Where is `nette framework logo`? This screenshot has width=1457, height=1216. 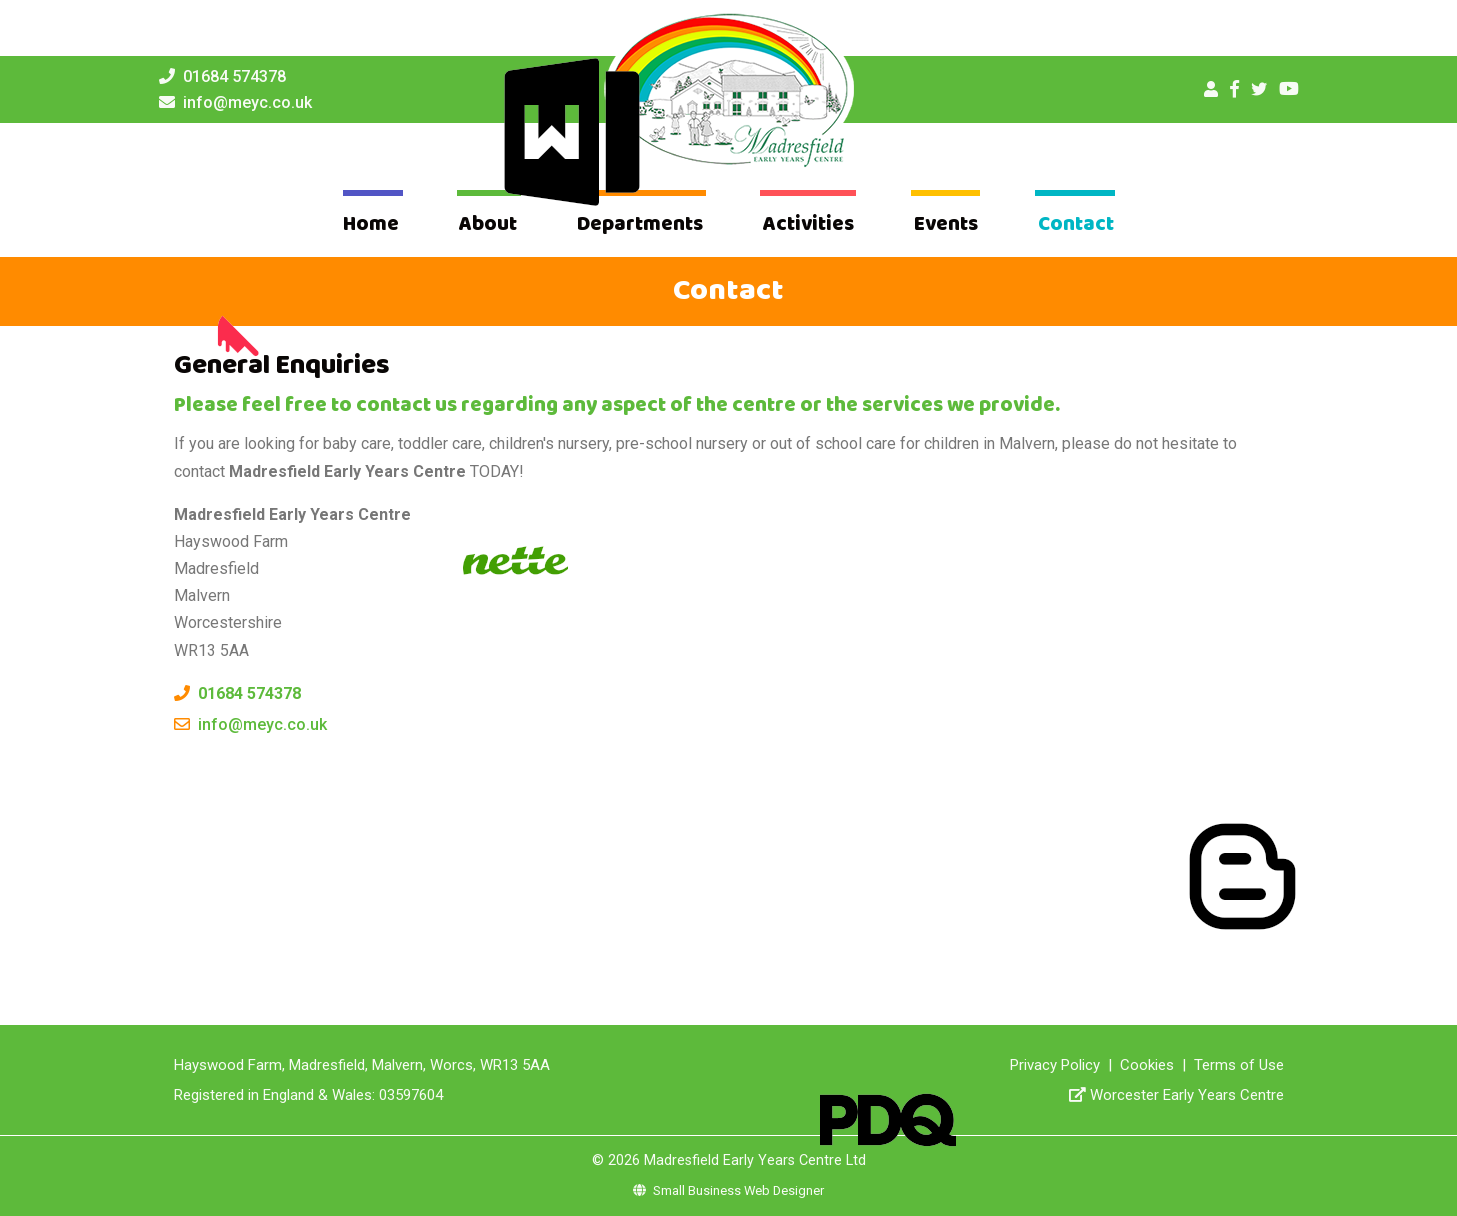
nette framework logo is located at coordinates (515, 560).